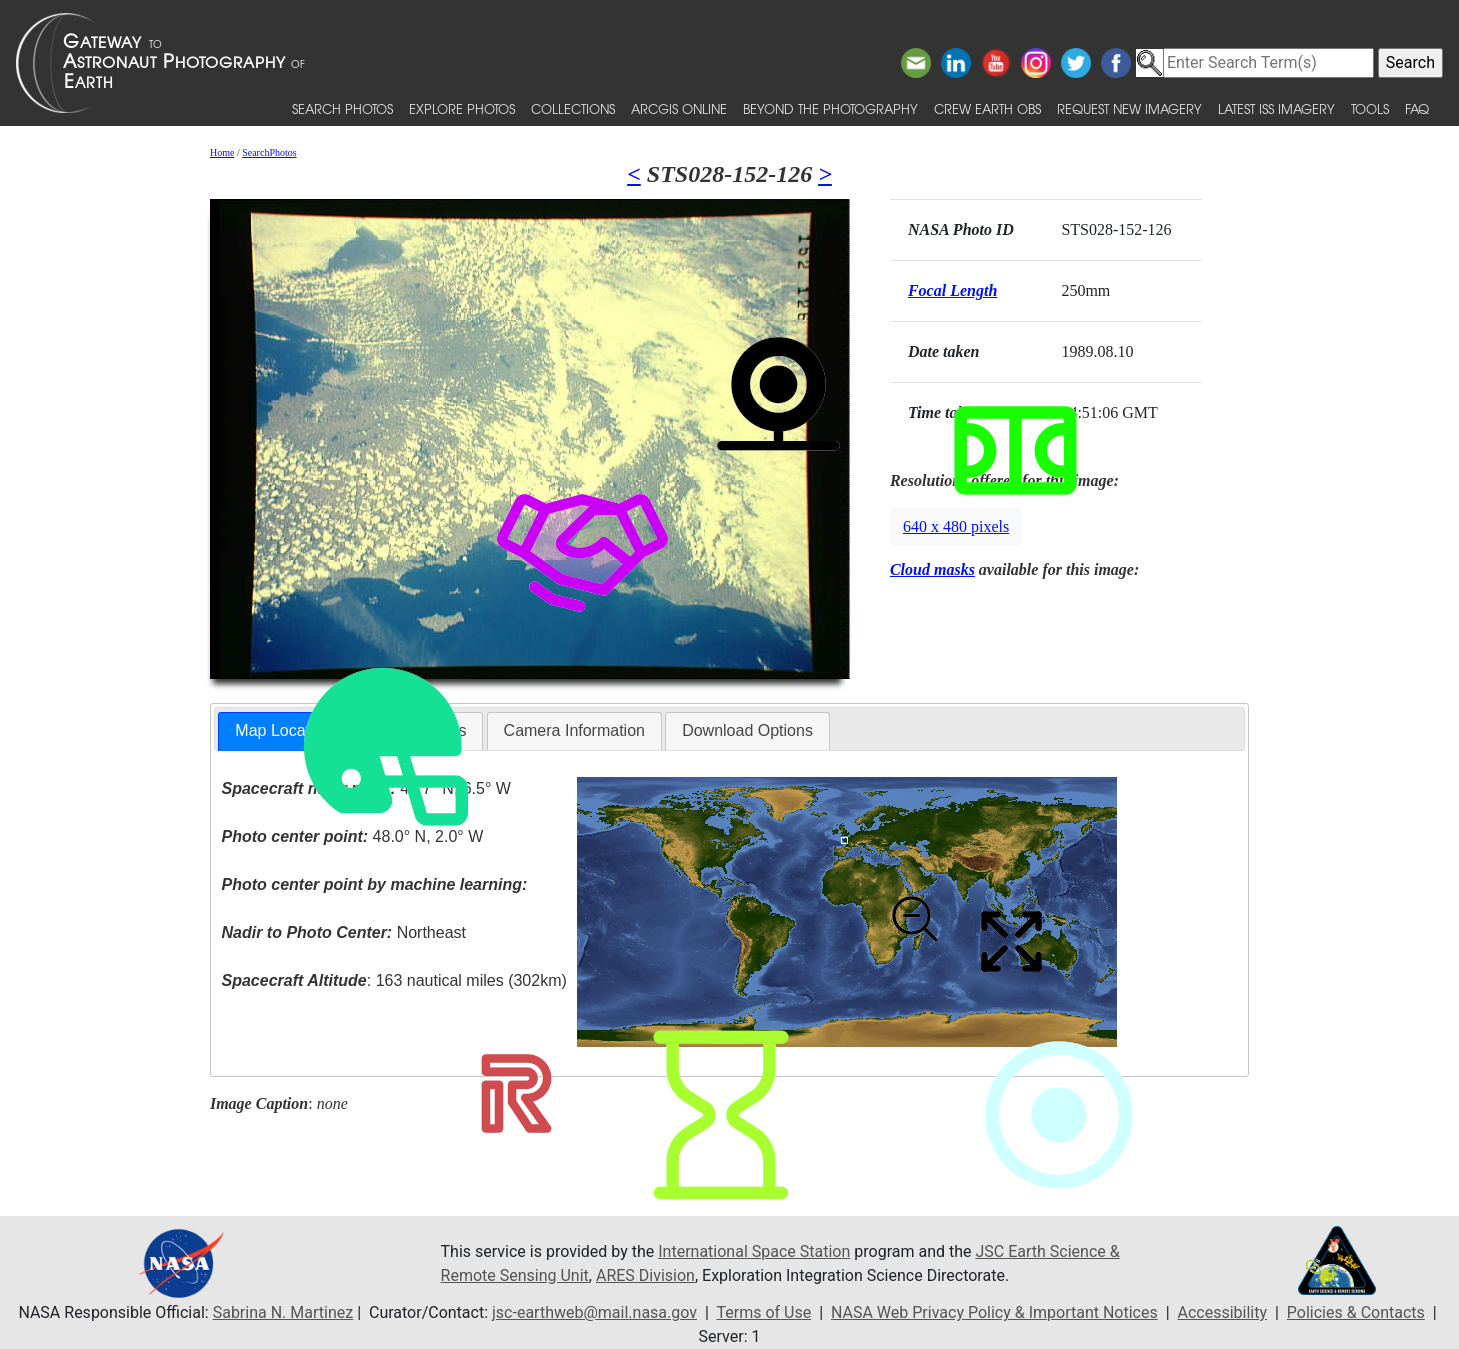  I want to click on enable webcam or video camera, so click(778, 398).